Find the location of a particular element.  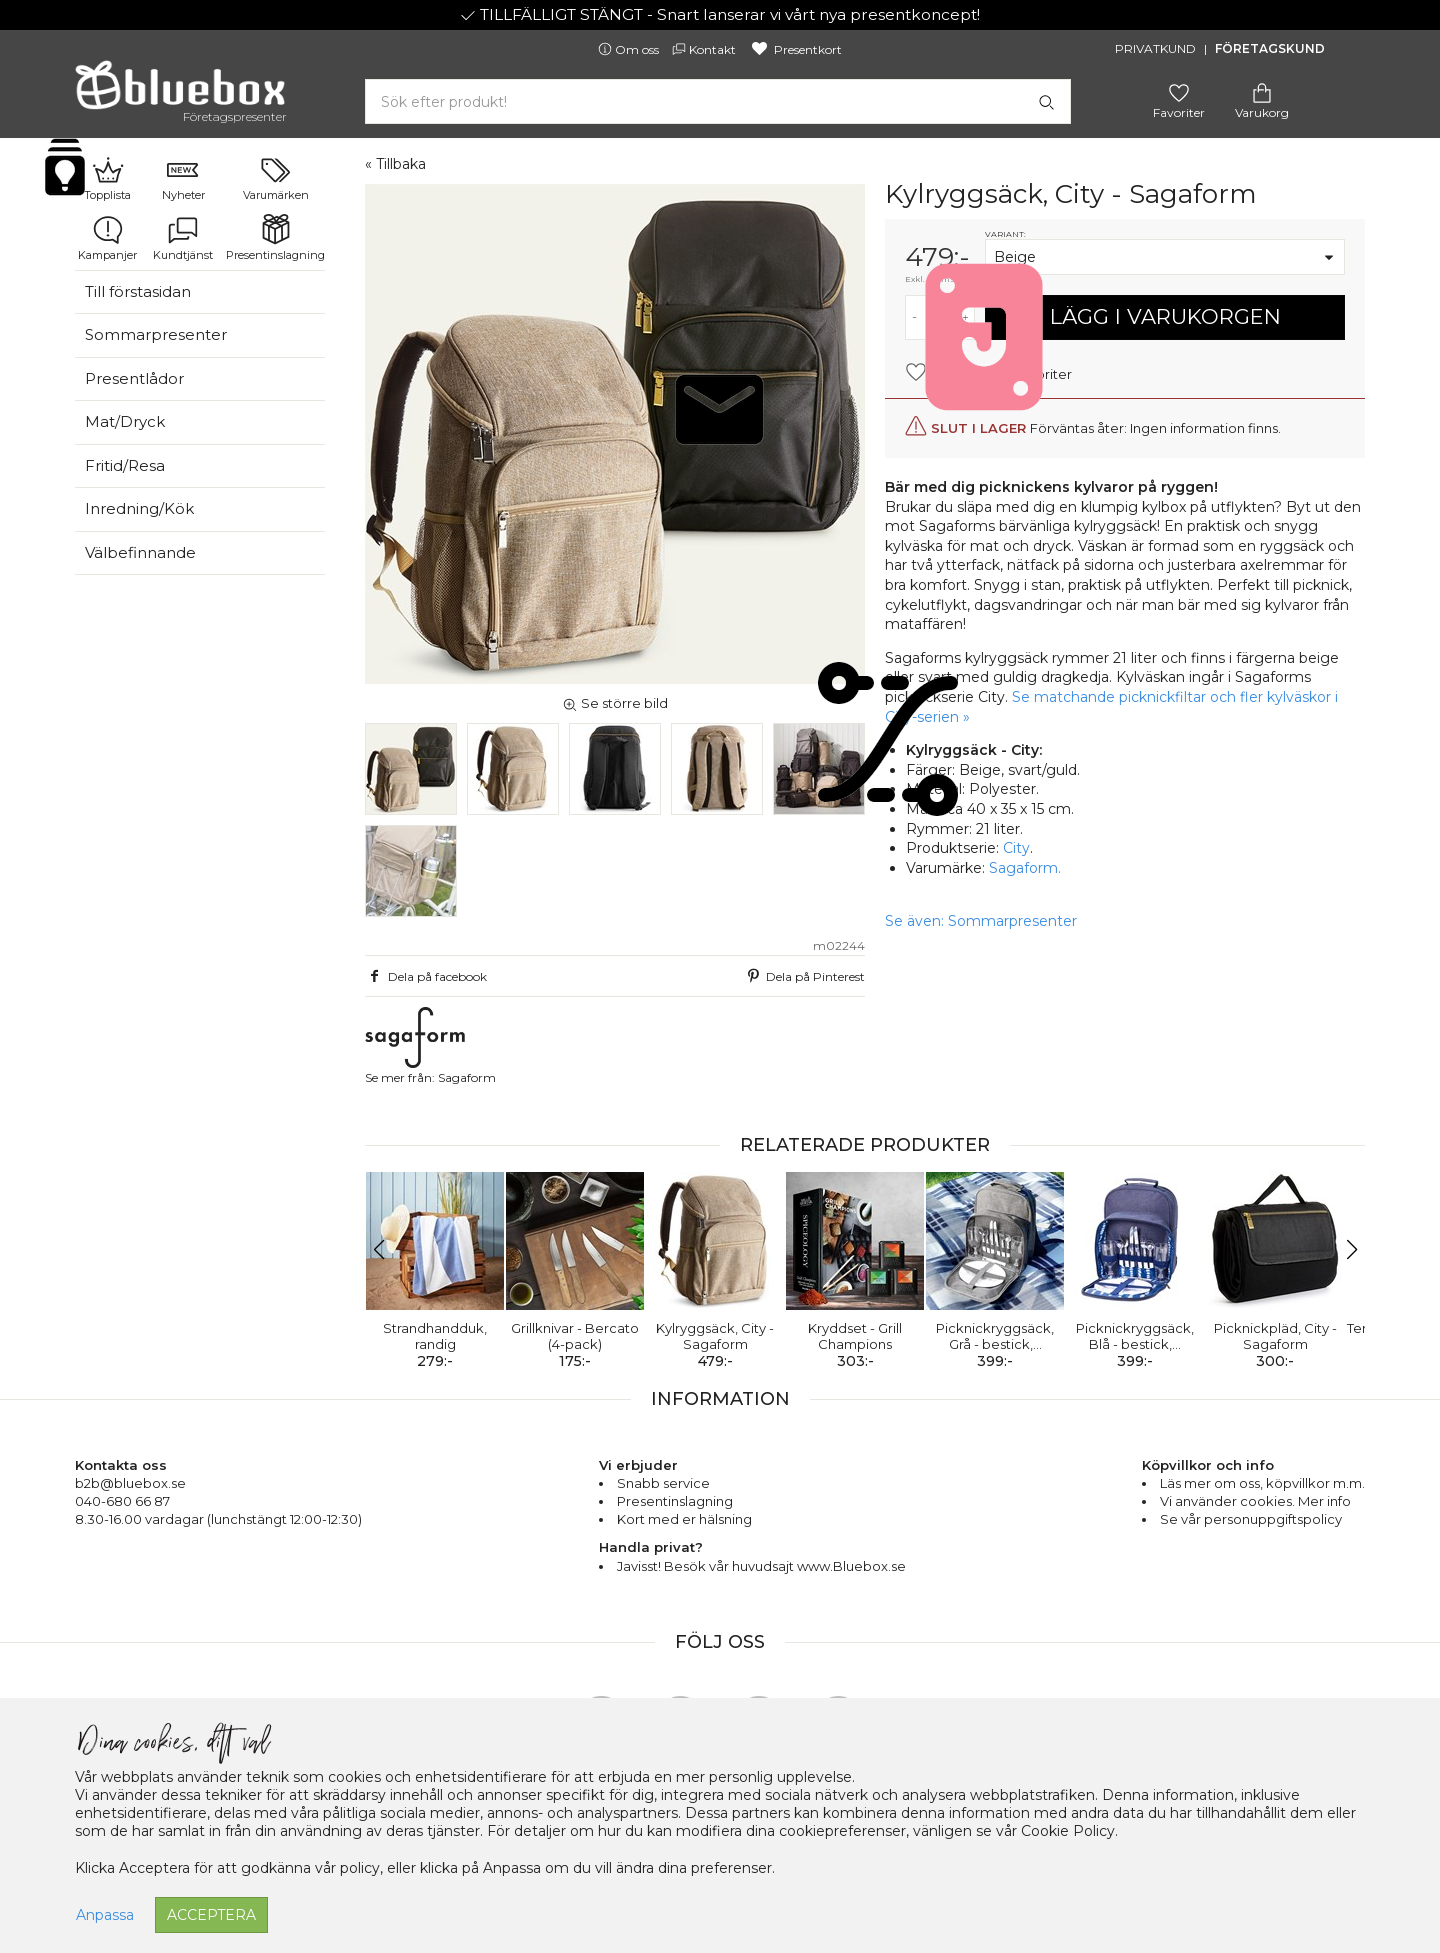

adjust animation easing curve control points is located at coordinates (888, 739).